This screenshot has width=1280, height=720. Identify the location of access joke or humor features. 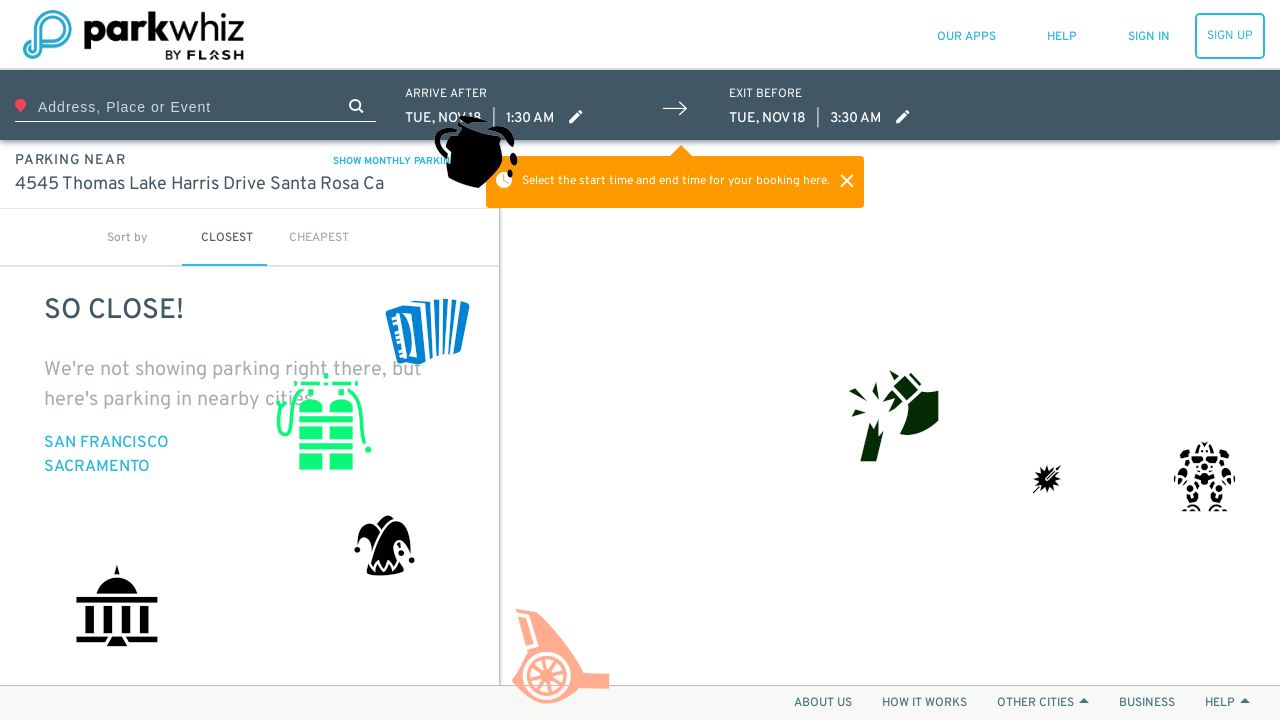
(384, 545).